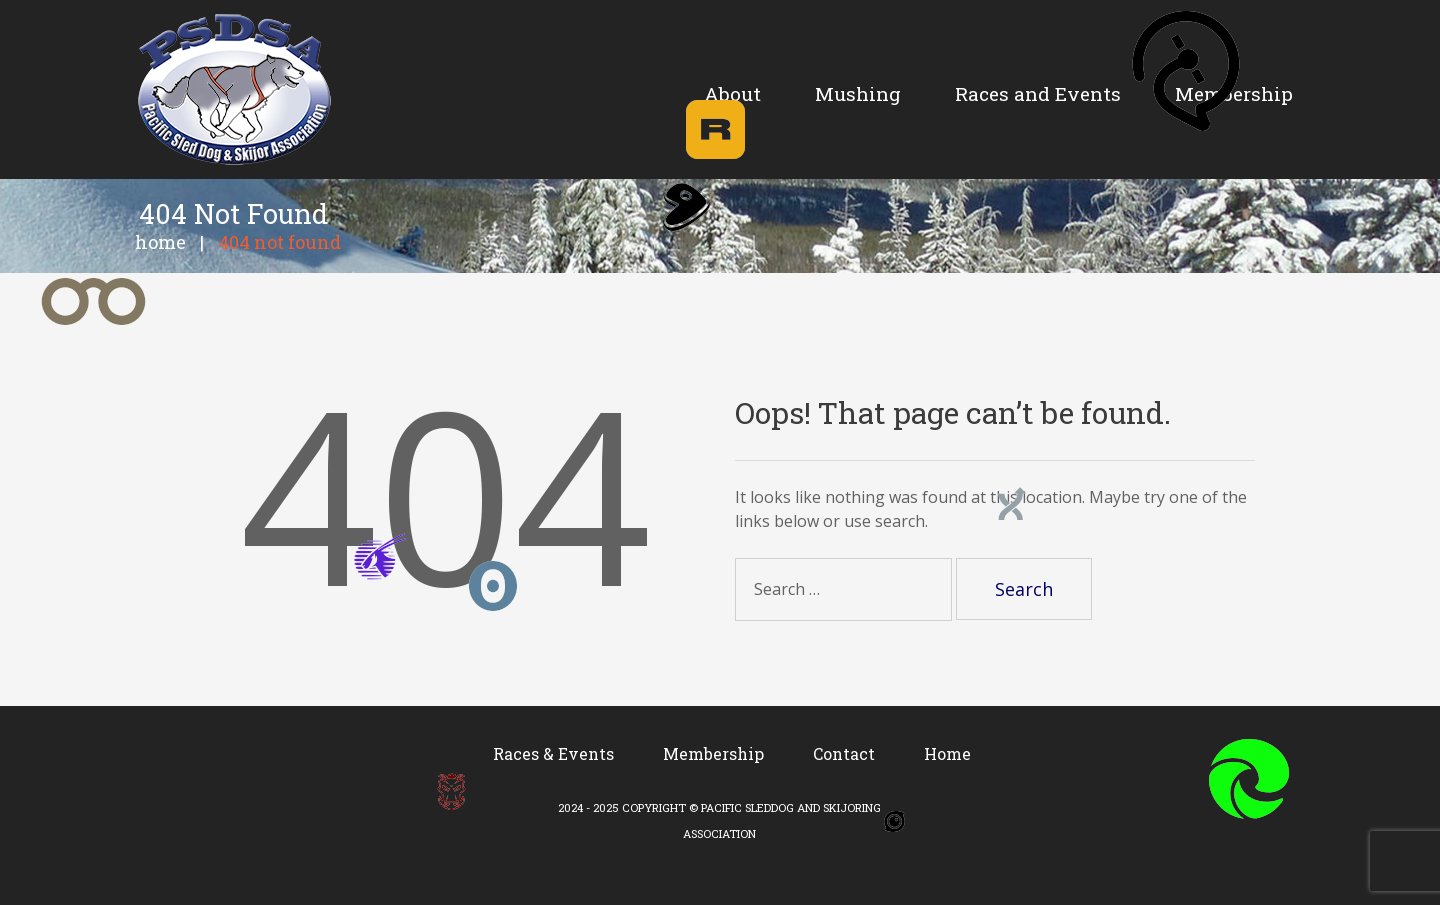  Describe the element at coordinates (1186, 71) in the screenshot. I see `open the Satellite app` at that location.